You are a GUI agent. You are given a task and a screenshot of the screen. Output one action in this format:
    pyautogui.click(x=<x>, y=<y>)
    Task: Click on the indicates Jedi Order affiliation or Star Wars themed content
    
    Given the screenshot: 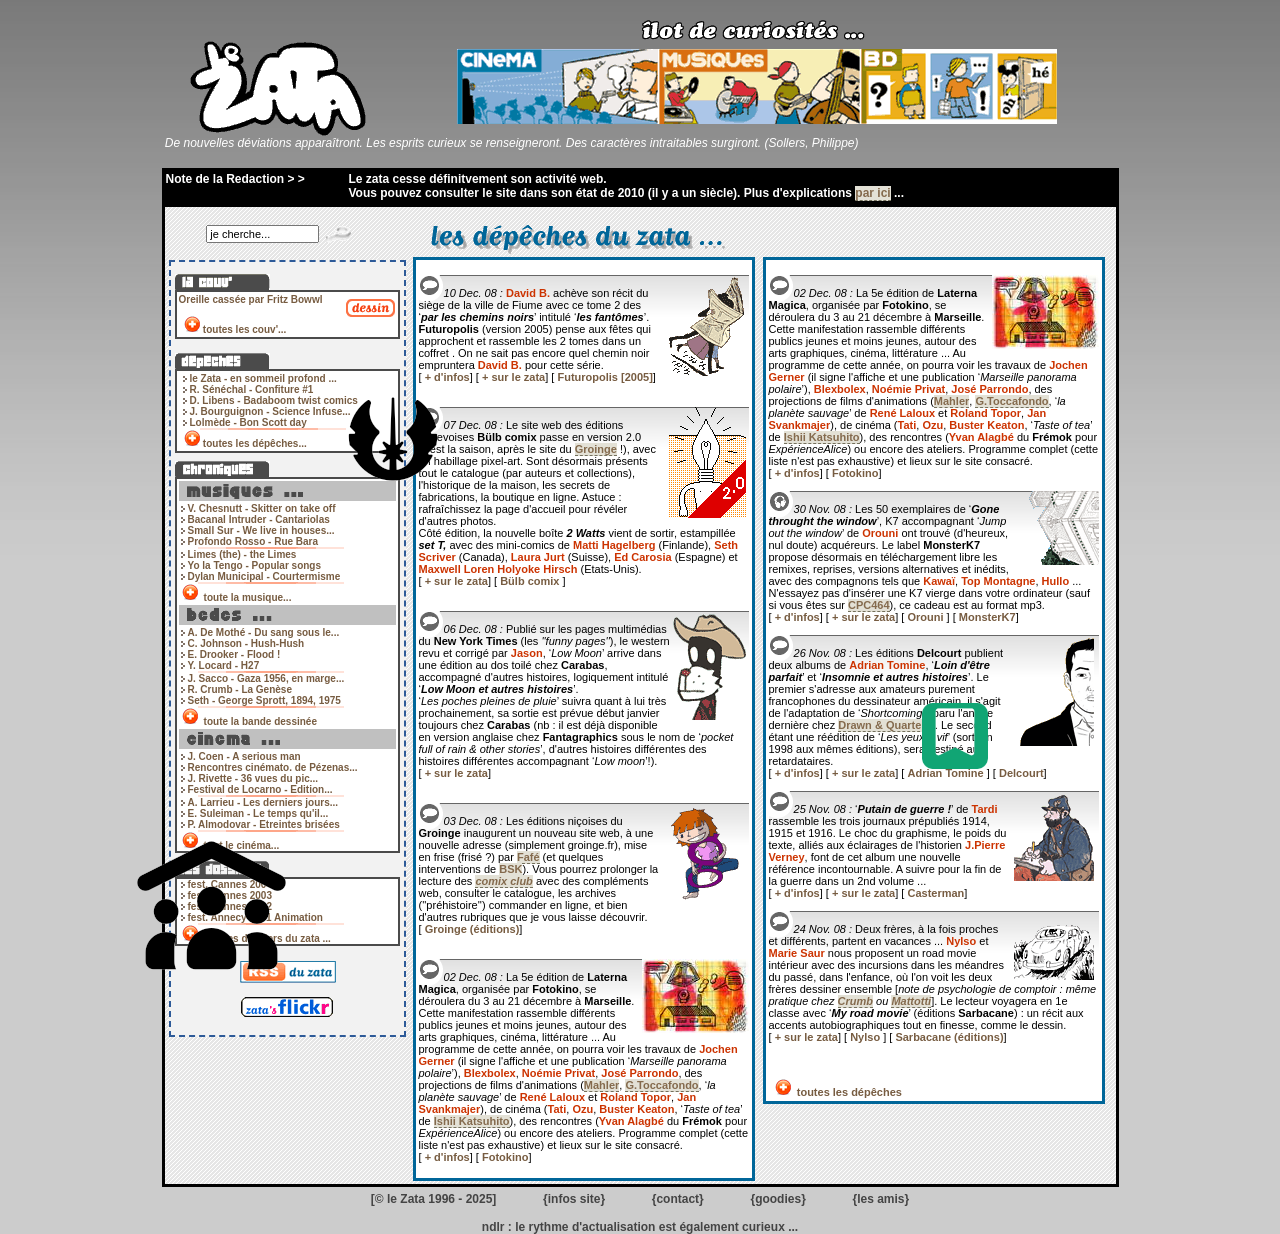 What is the action you would take?
    pyautogui.click(x=393, y=439)
    